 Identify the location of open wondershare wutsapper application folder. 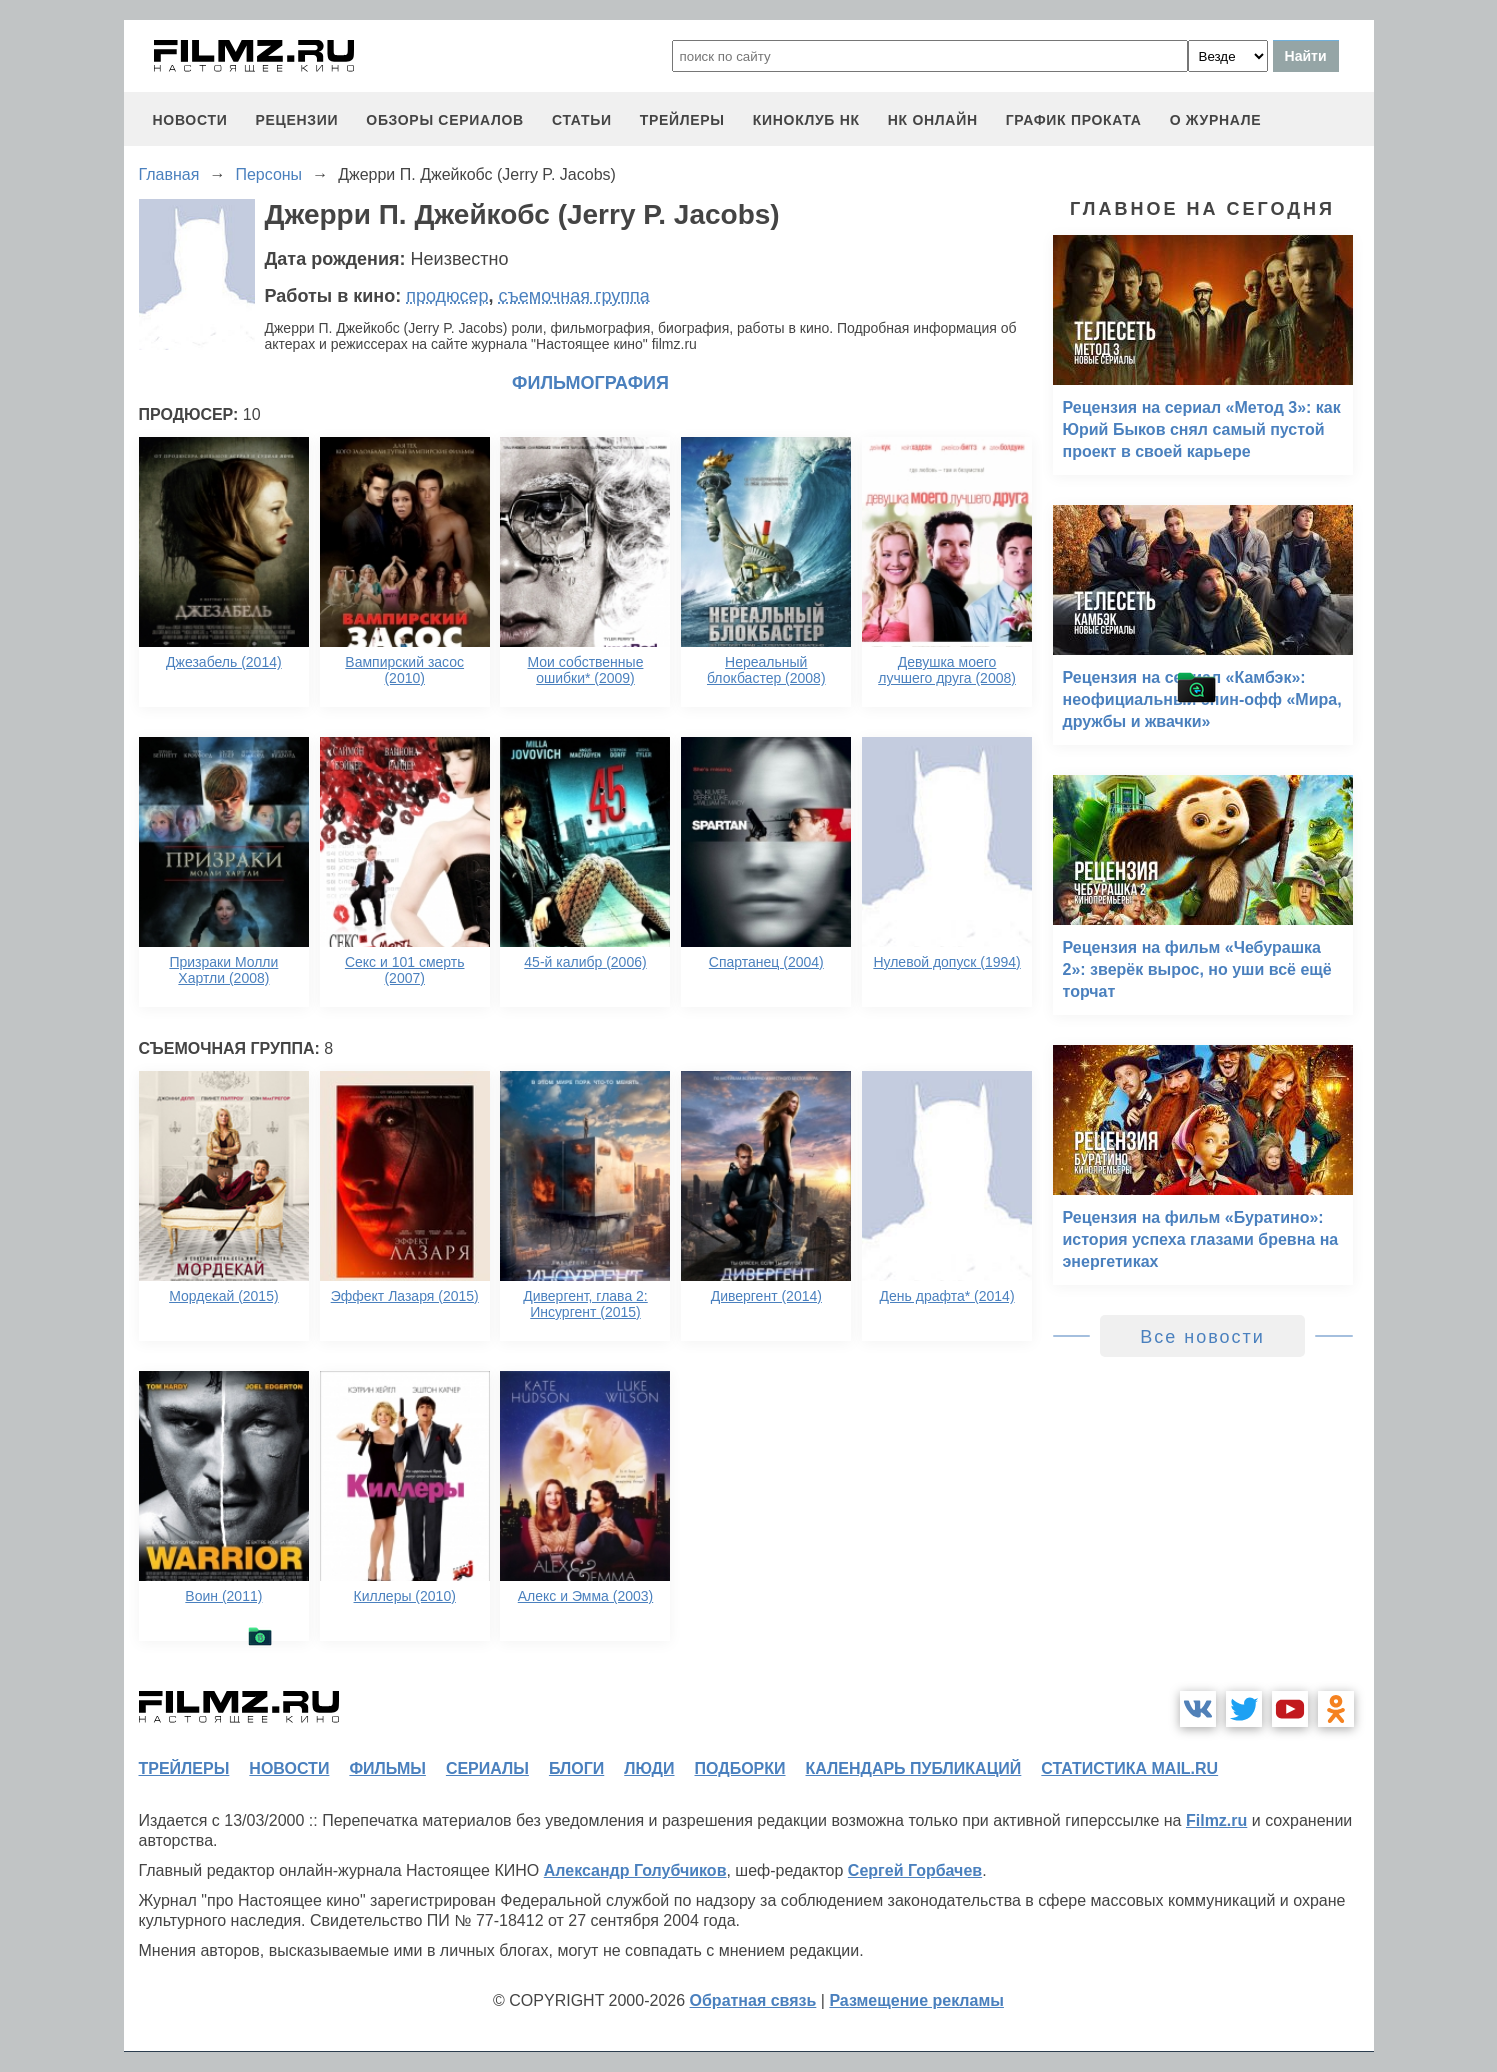
(1196, 688).